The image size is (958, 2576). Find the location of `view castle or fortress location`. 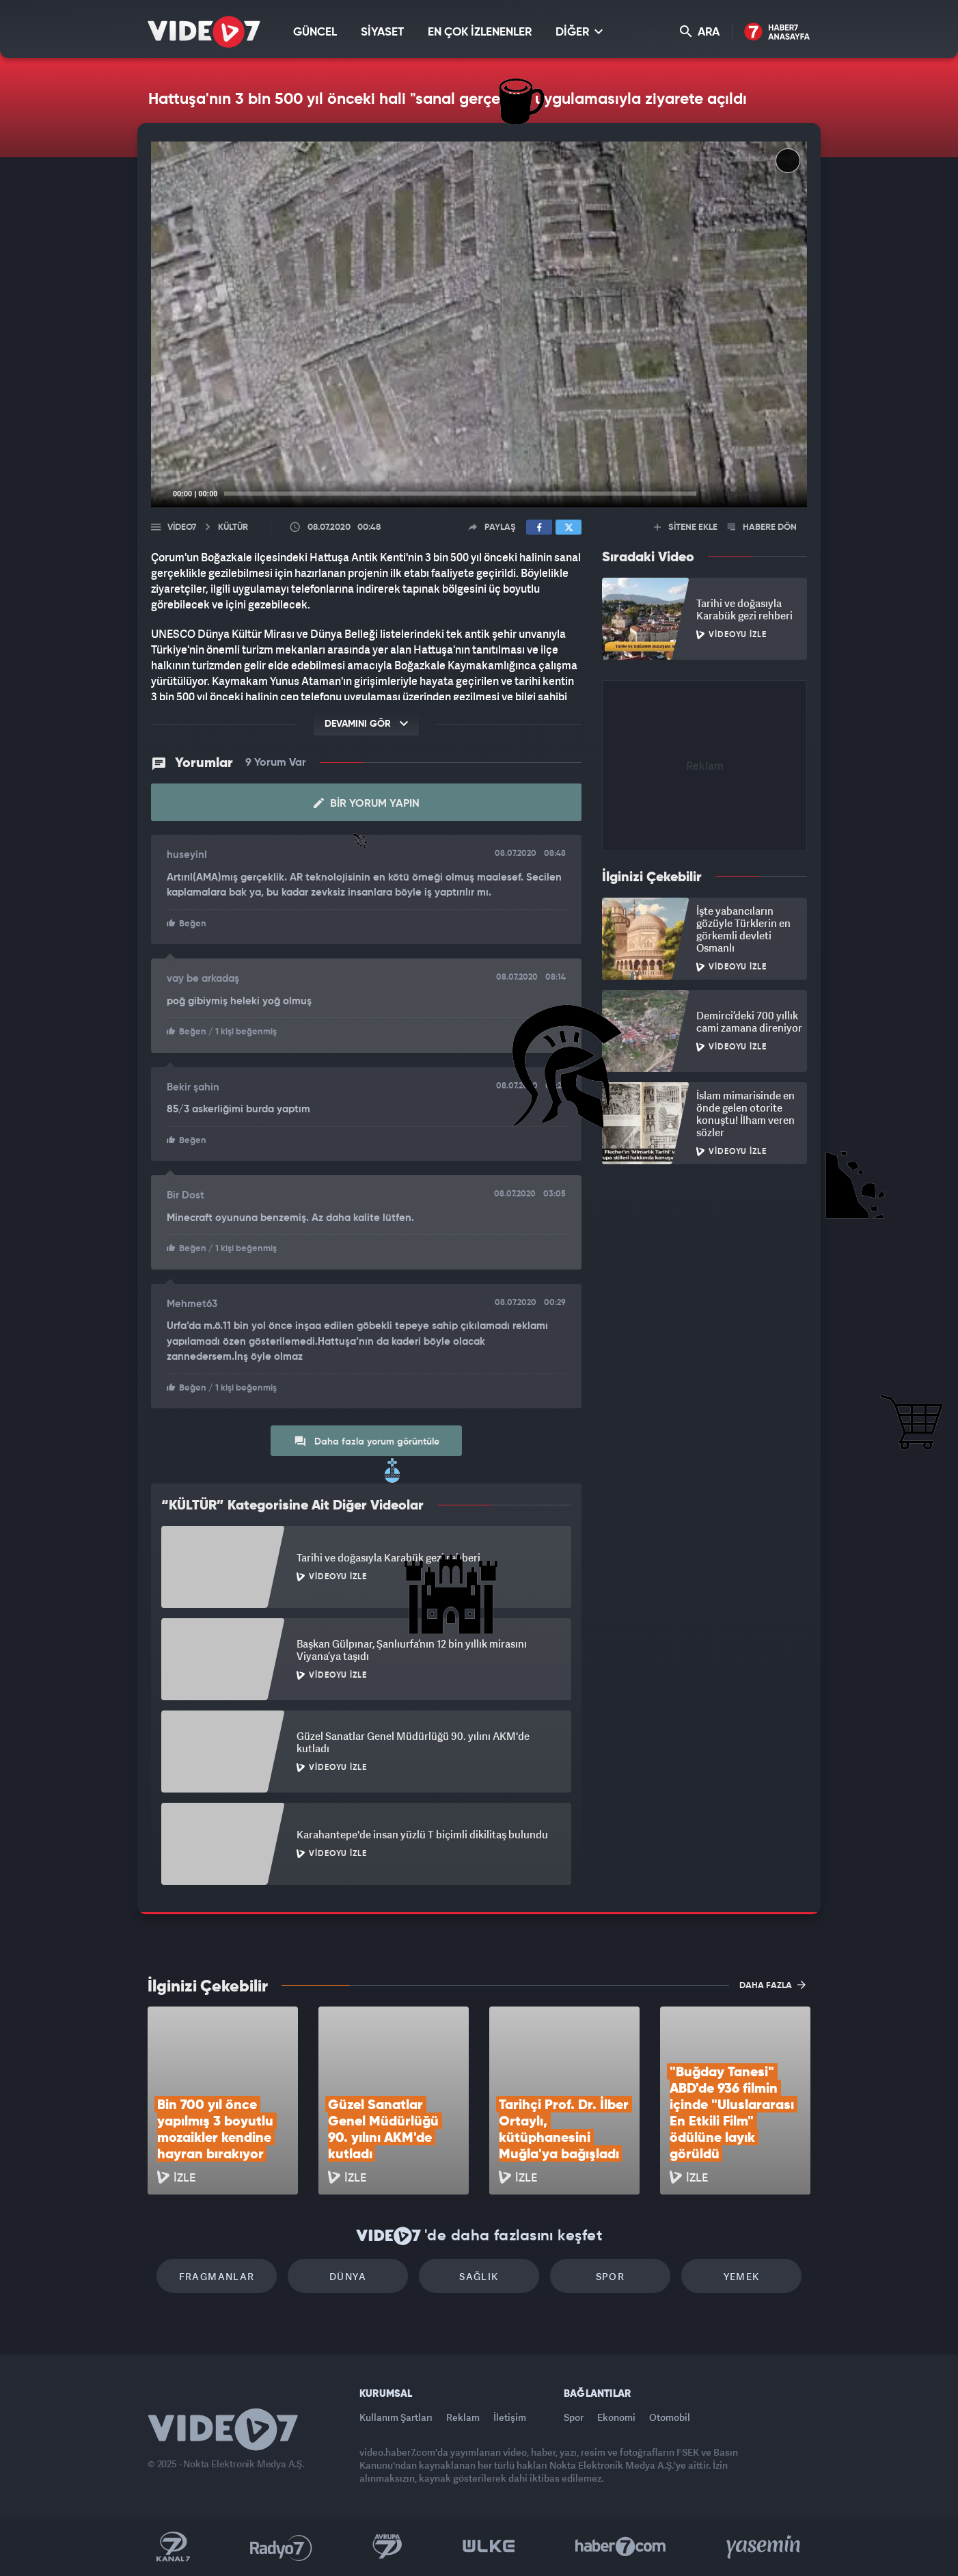

view castle or fortress location is located at coordinates (451, 1589).